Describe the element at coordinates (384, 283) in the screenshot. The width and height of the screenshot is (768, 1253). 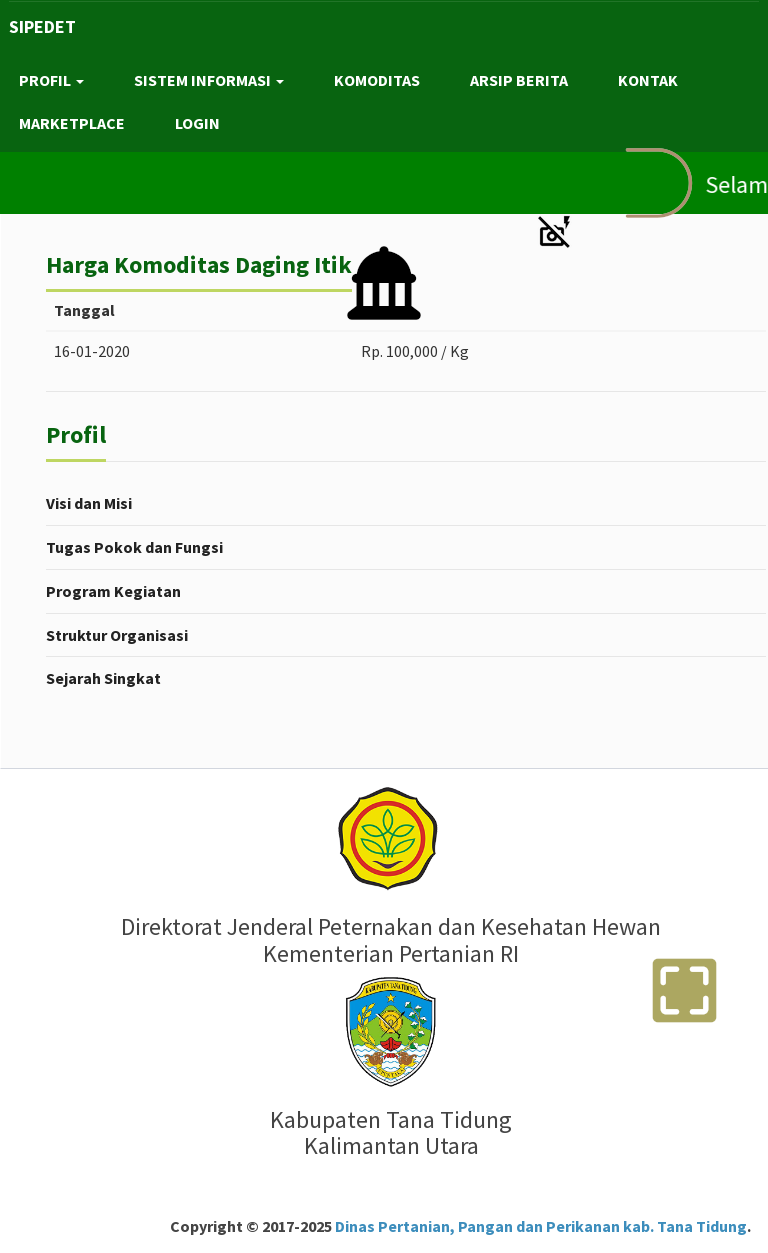
I see `view government or civic services` at that location.